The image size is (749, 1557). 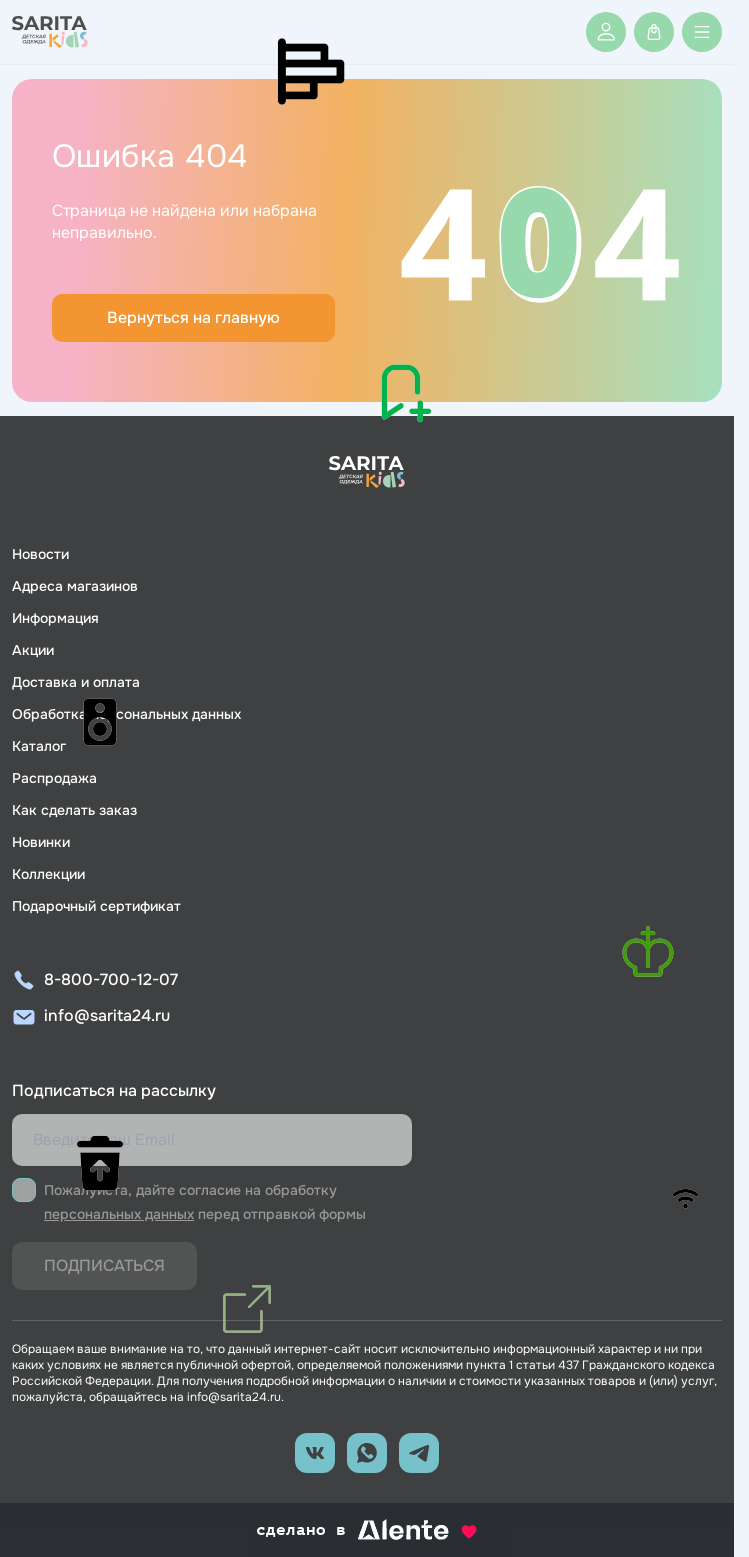 What do you see at coordinates (648, 955) in the screenshot?
I see `indicates premium or royal status` at bounding box center [648, 955].